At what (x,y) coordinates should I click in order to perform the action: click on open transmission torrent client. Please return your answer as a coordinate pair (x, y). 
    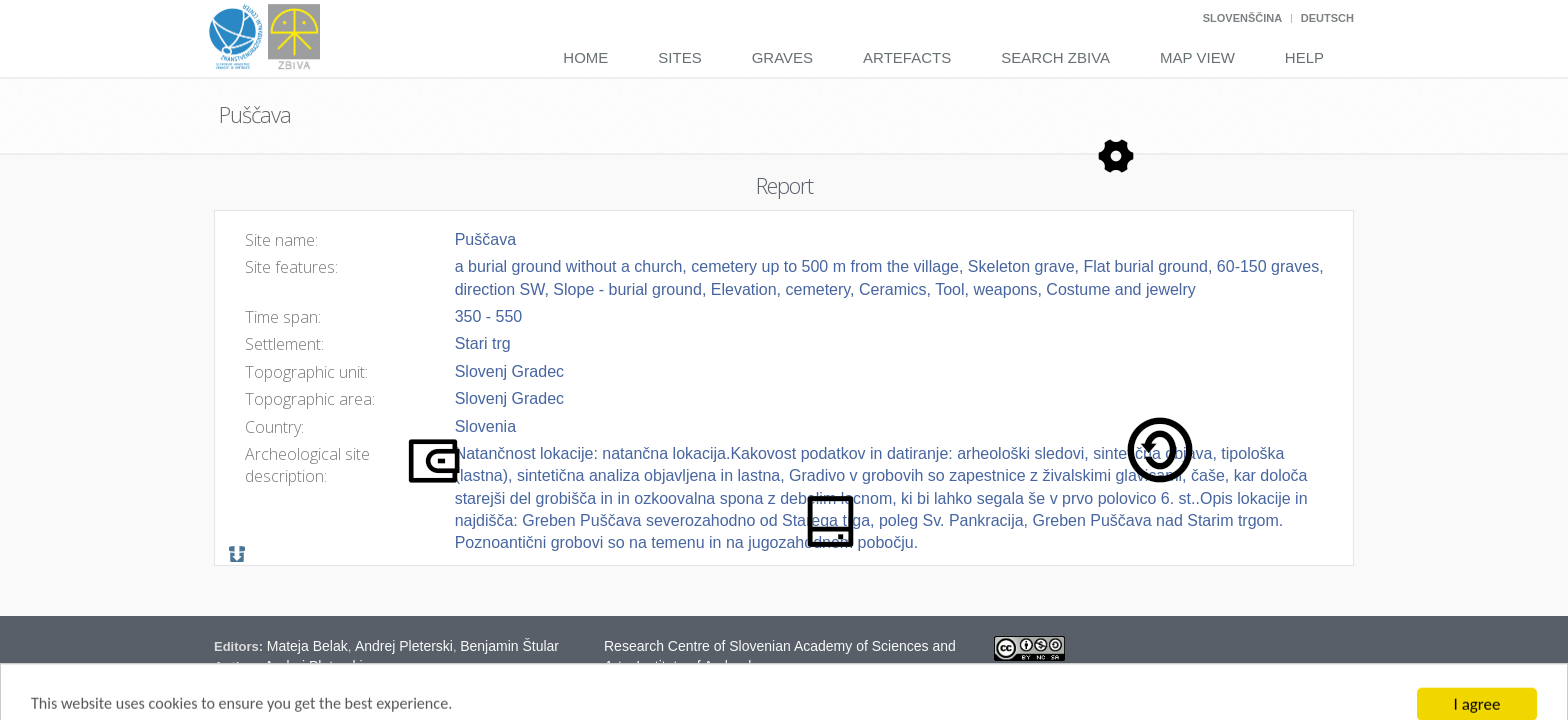
    Looking at the image, I should click on (237, 554).